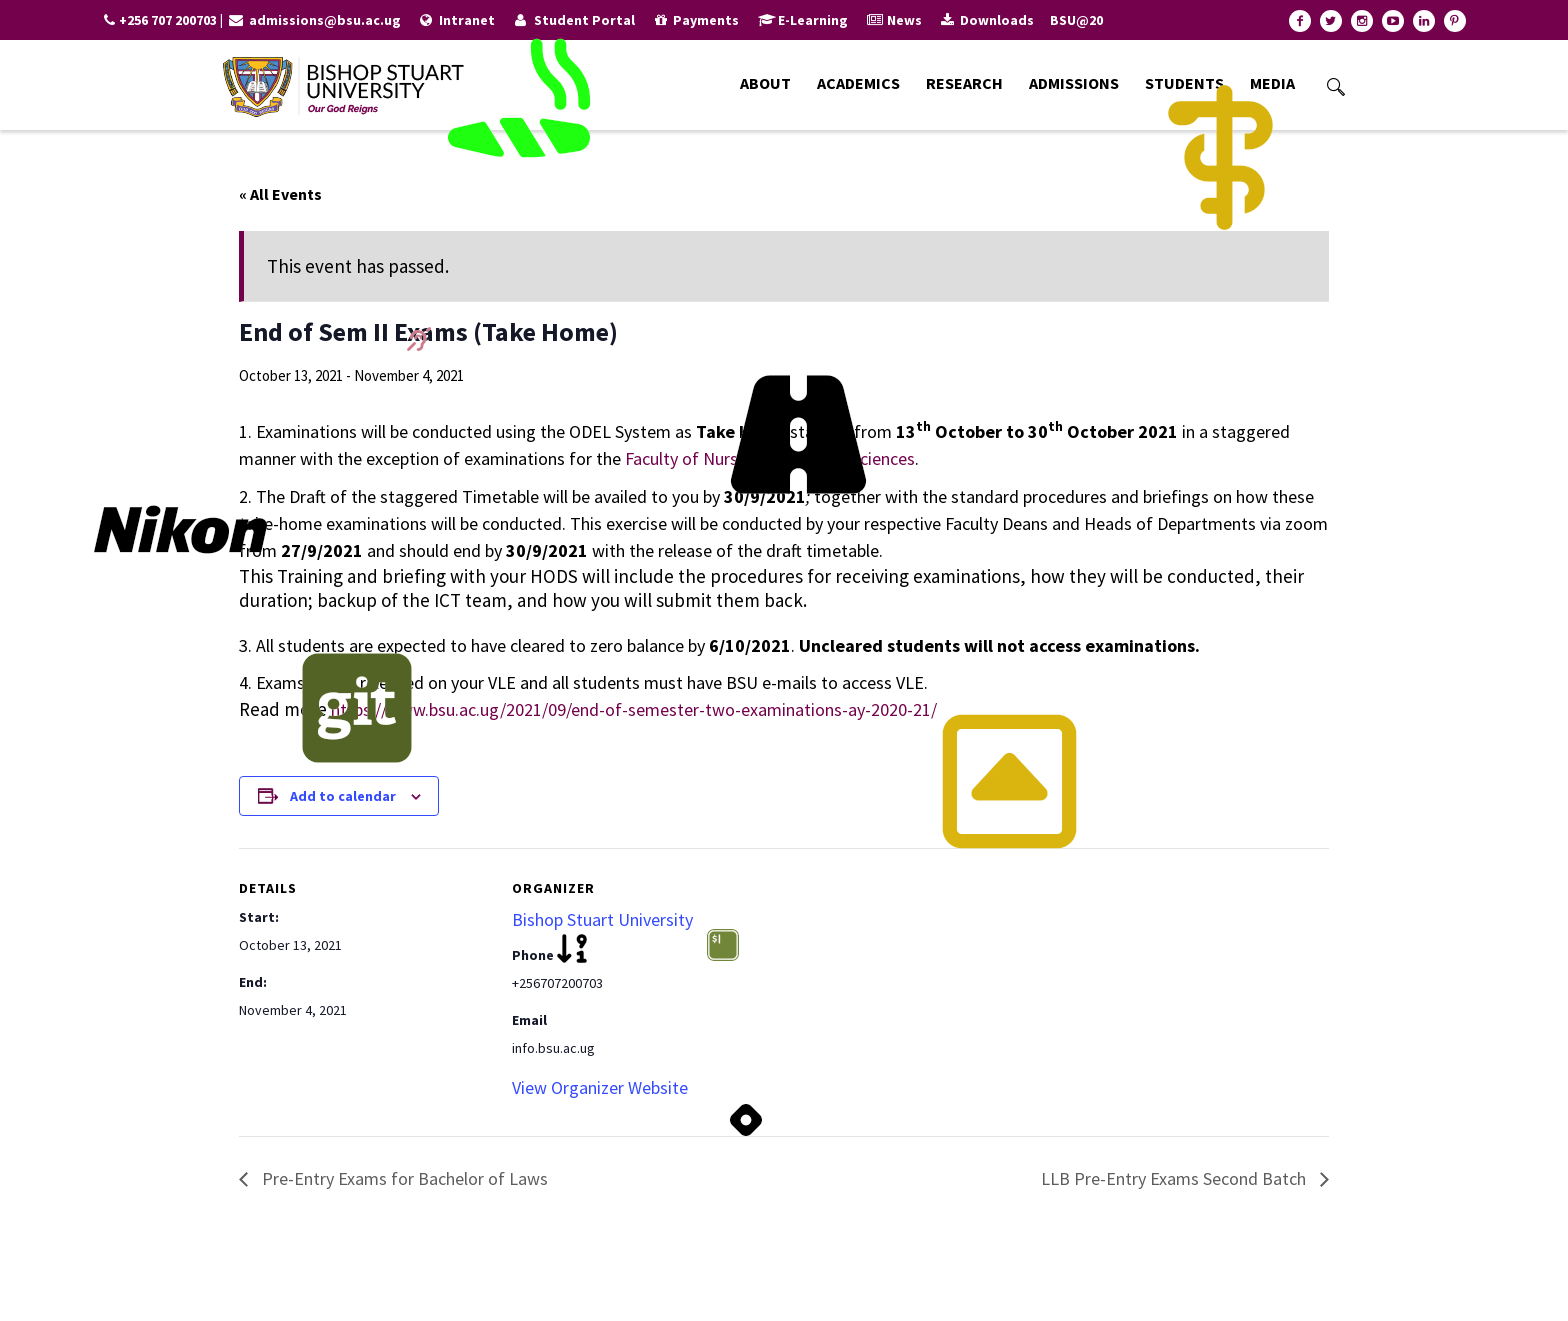 The width and height of the screenshot is (1568, 1321). What do you see at coordinates (419, 339) in the screenshot?
I see `indicates hearing accessibility options` at bounding box center [419, 339].